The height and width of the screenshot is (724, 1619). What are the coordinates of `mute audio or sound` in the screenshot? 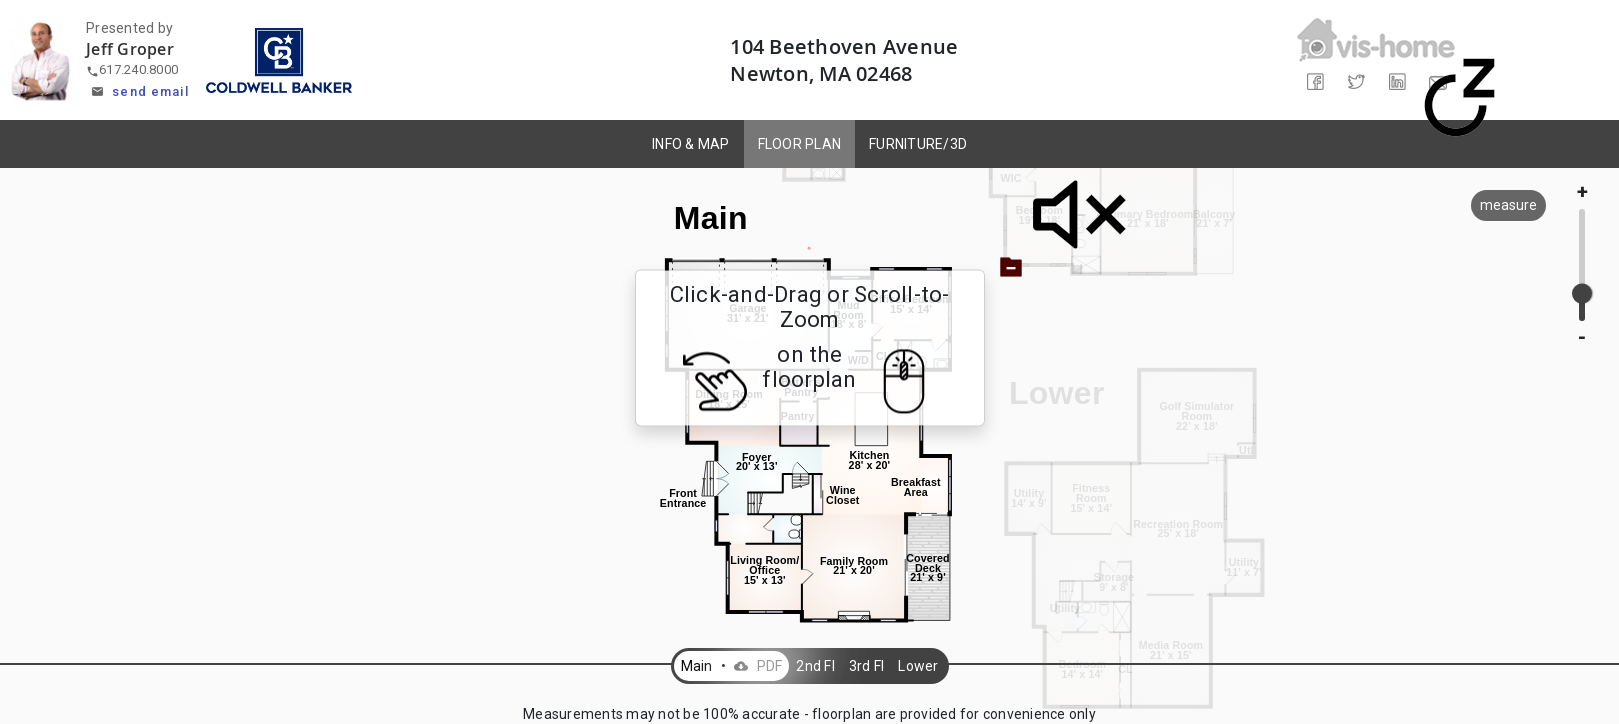 It's located at (1077, 214).